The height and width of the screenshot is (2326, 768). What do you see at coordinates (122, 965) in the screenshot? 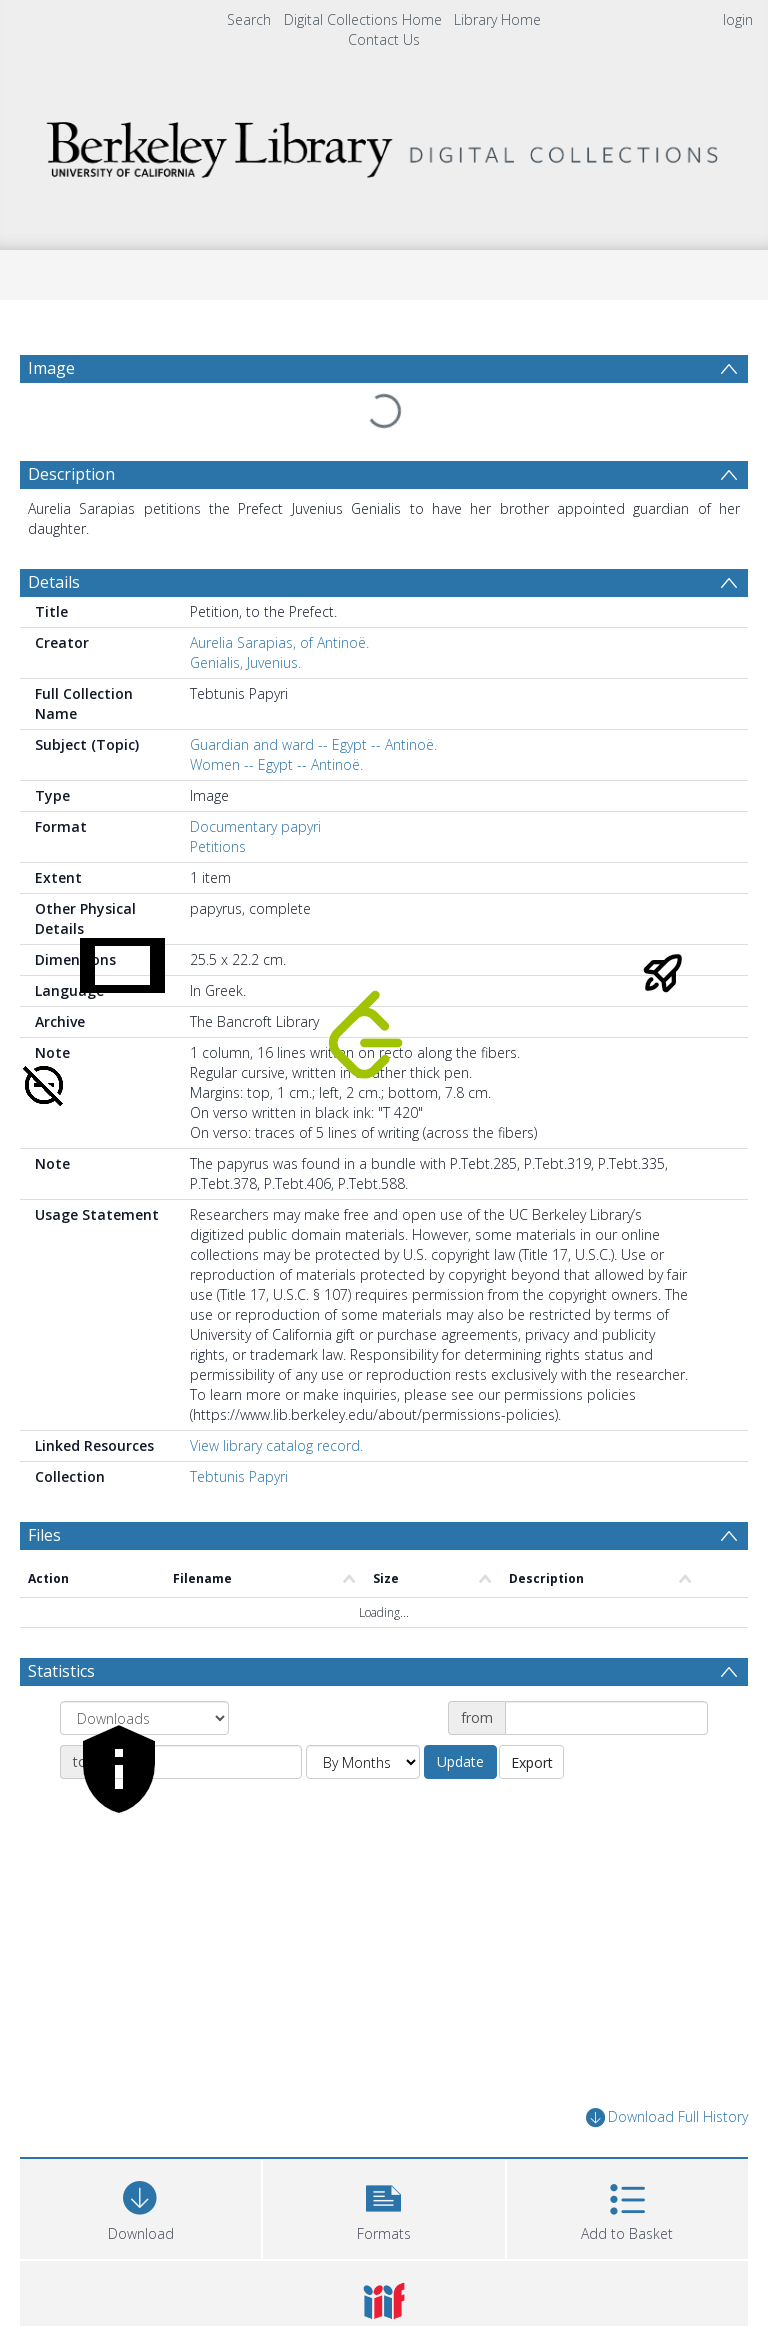
I see `switch to landscape orientation mode` at bounding box center [122, 965].